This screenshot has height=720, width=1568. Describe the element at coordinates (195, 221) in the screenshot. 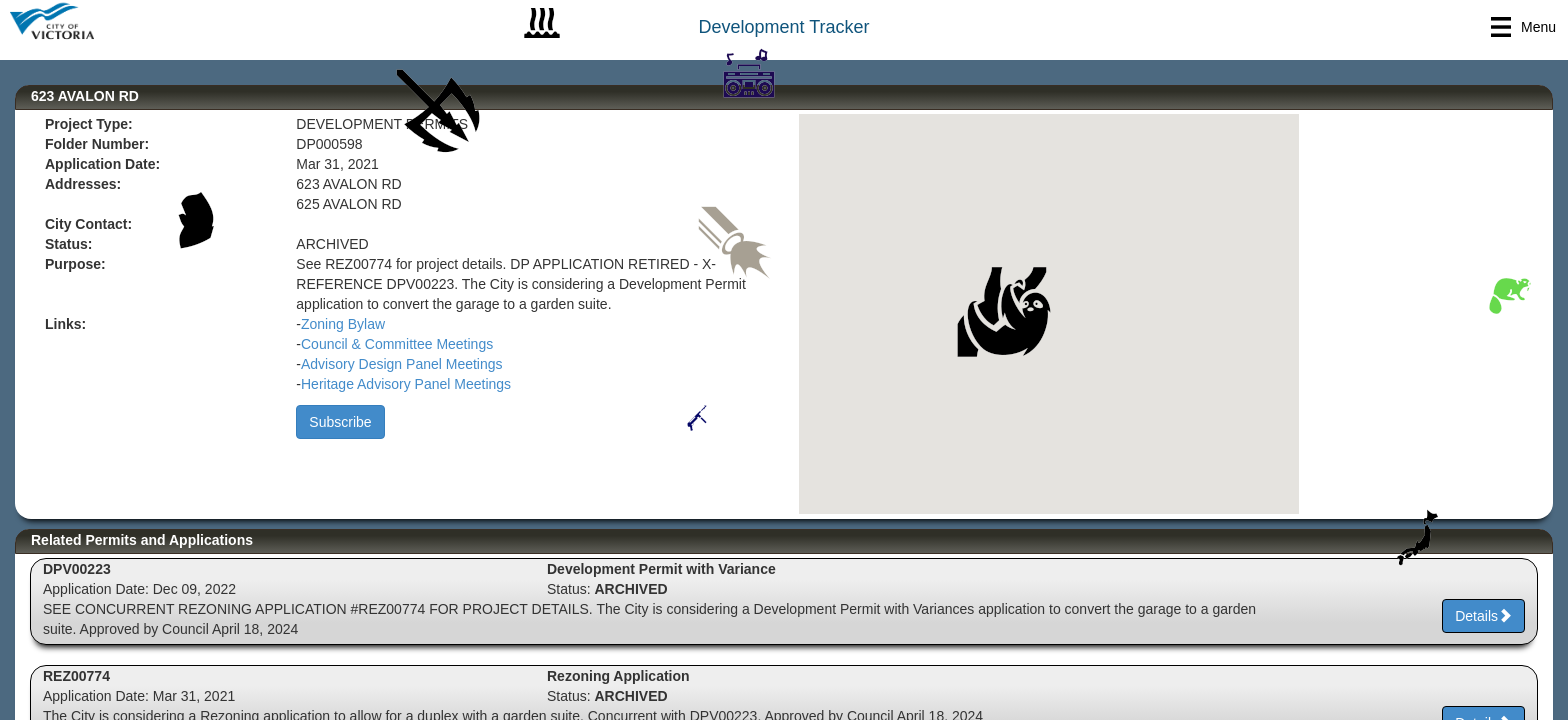

I see `select South Korea as your country or region` at that location.